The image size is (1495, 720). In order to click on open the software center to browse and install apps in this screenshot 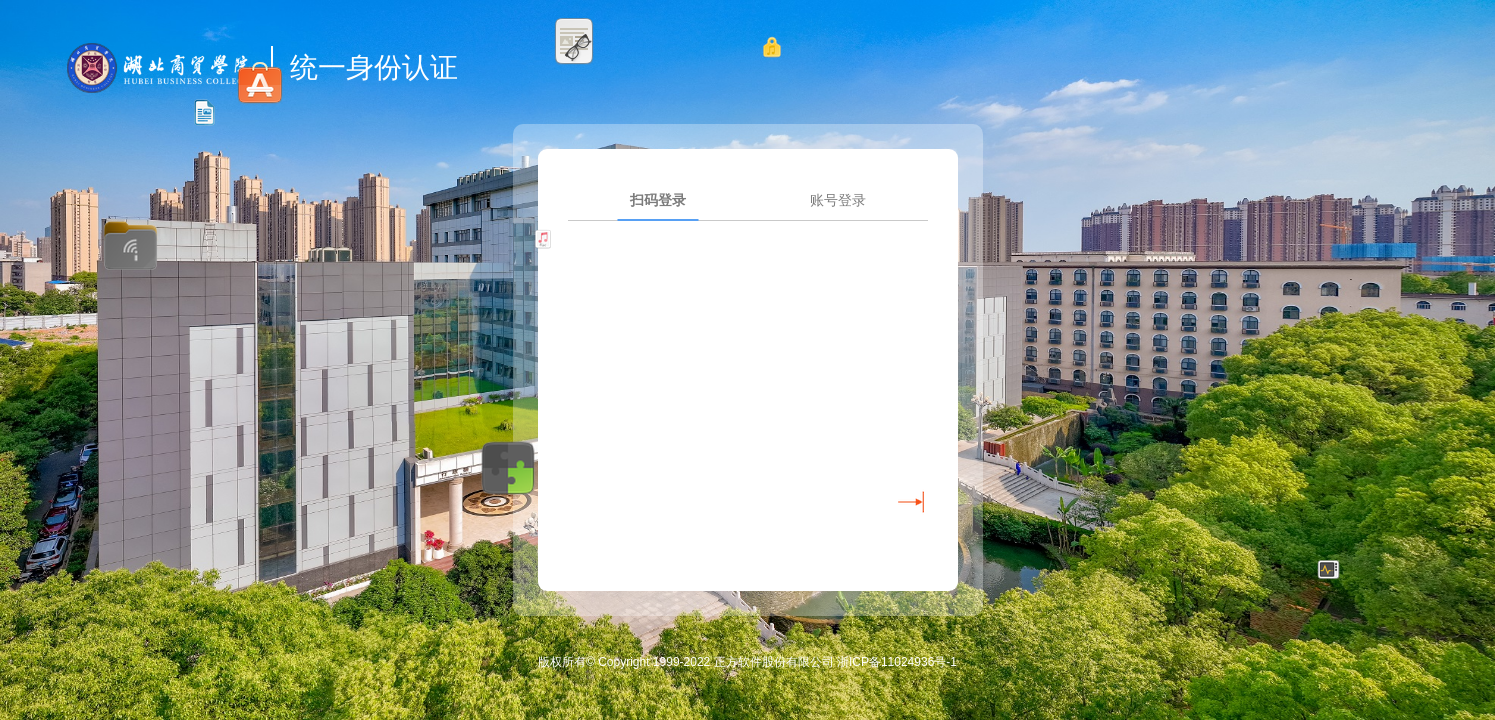, I will do `click(260, 85)`.